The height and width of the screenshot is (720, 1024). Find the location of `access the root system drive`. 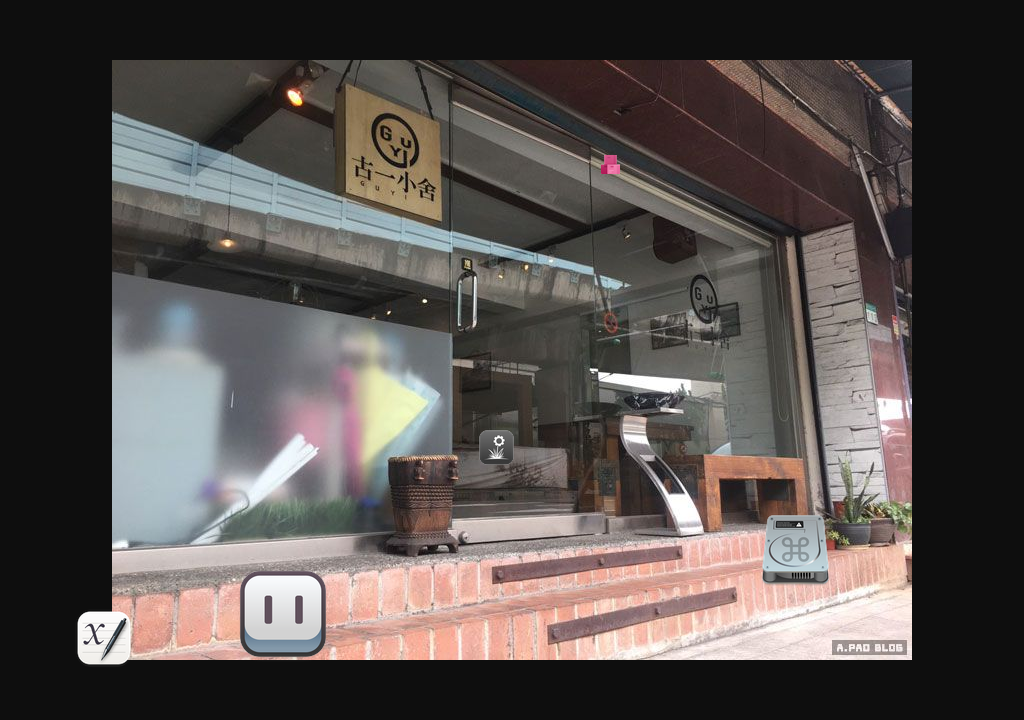

access the root system drive is located at coordinates (795, 549).